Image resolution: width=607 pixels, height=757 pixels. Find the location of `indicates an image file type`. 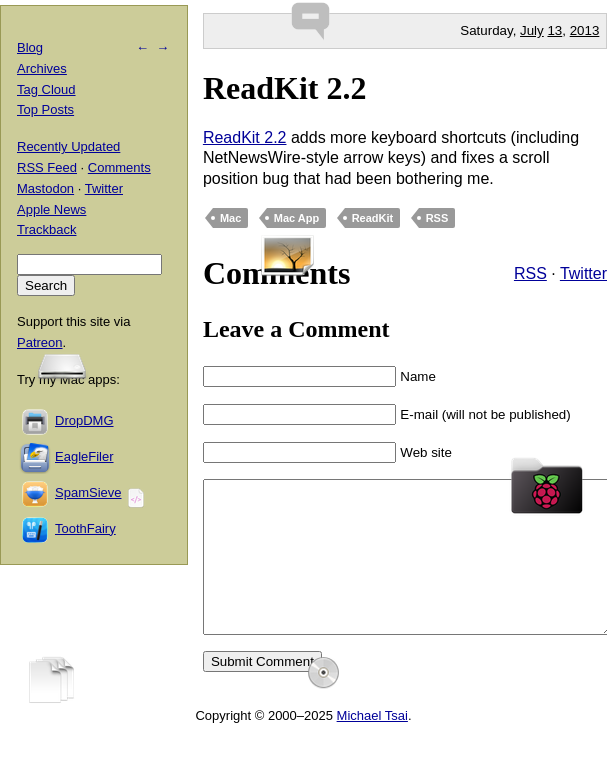

indicates an image file type is located at coordinates (287, 256).